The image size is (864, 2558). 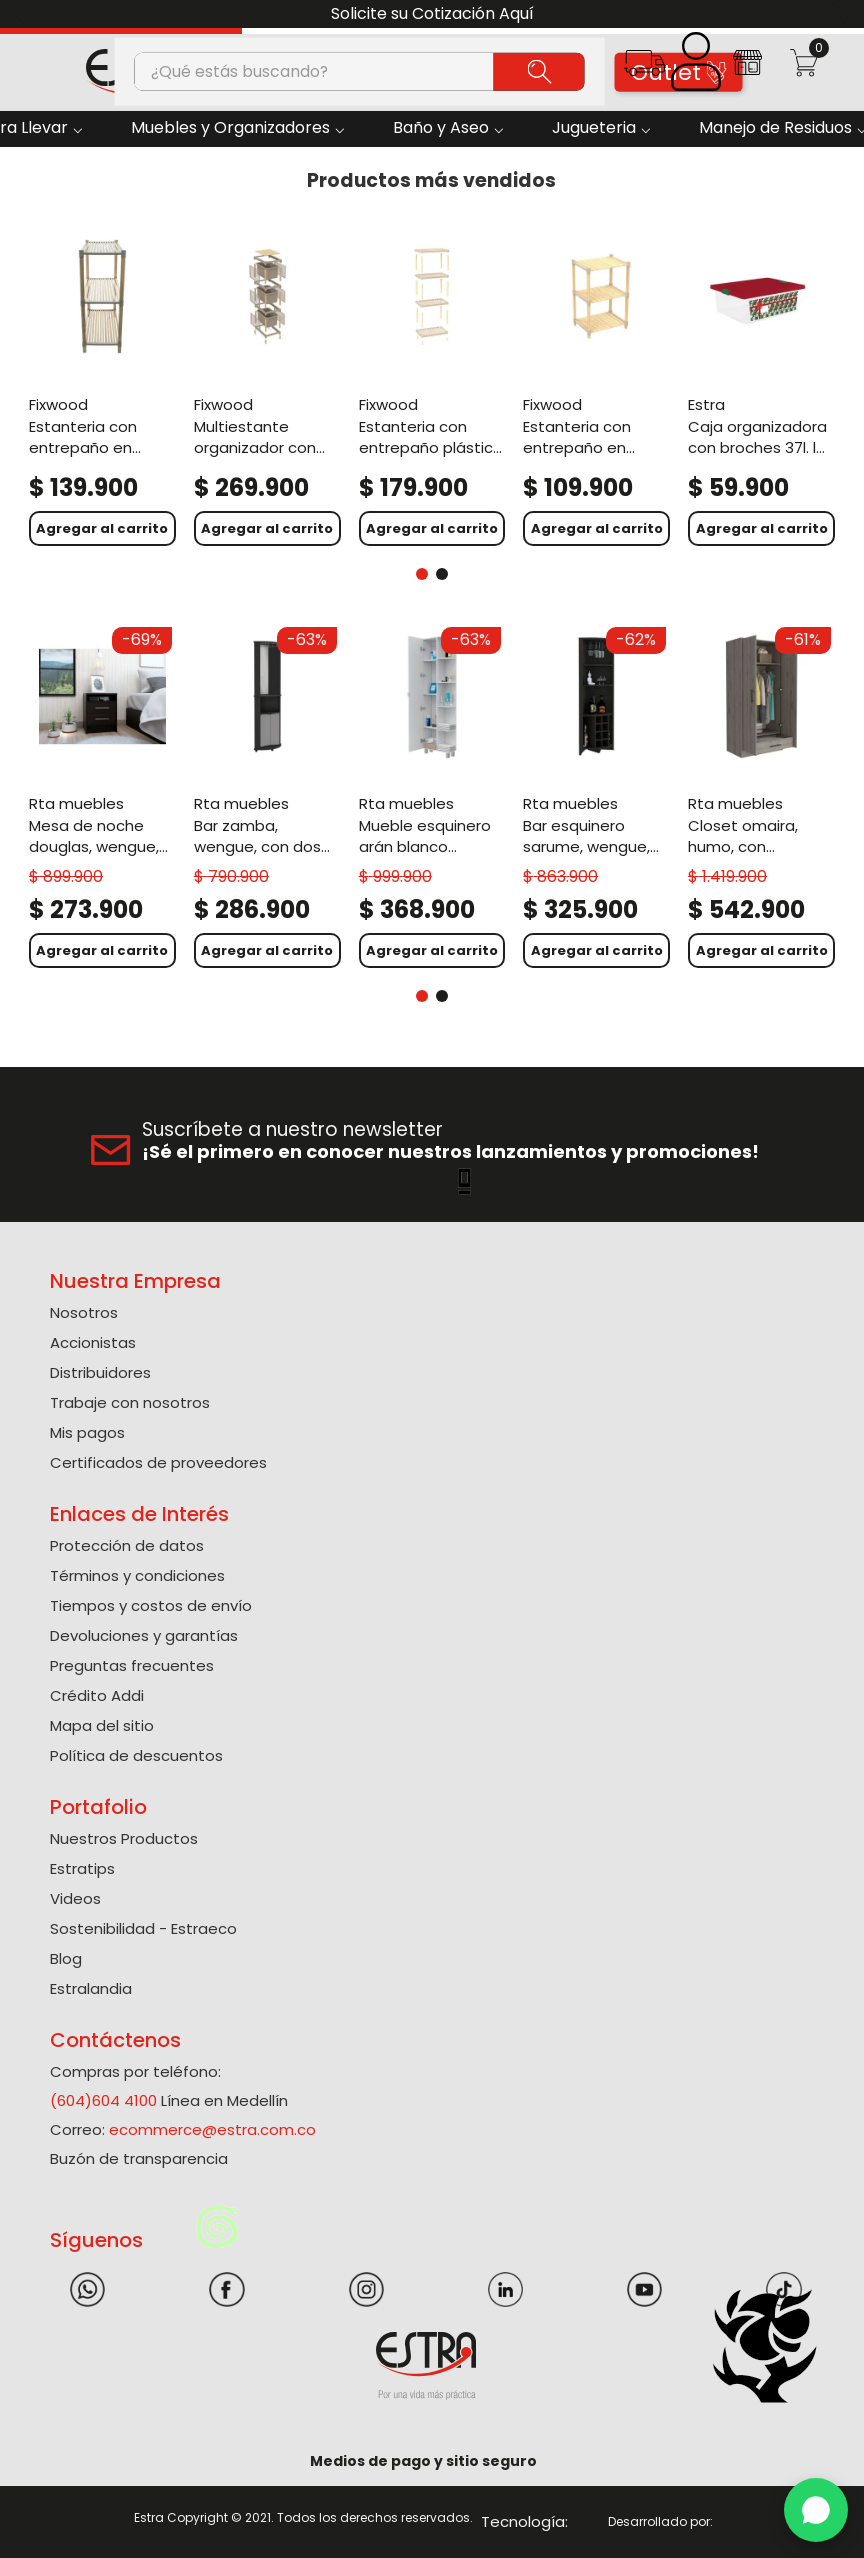 I want to click on select shotgun weapon, so click(x=464, y=1181).